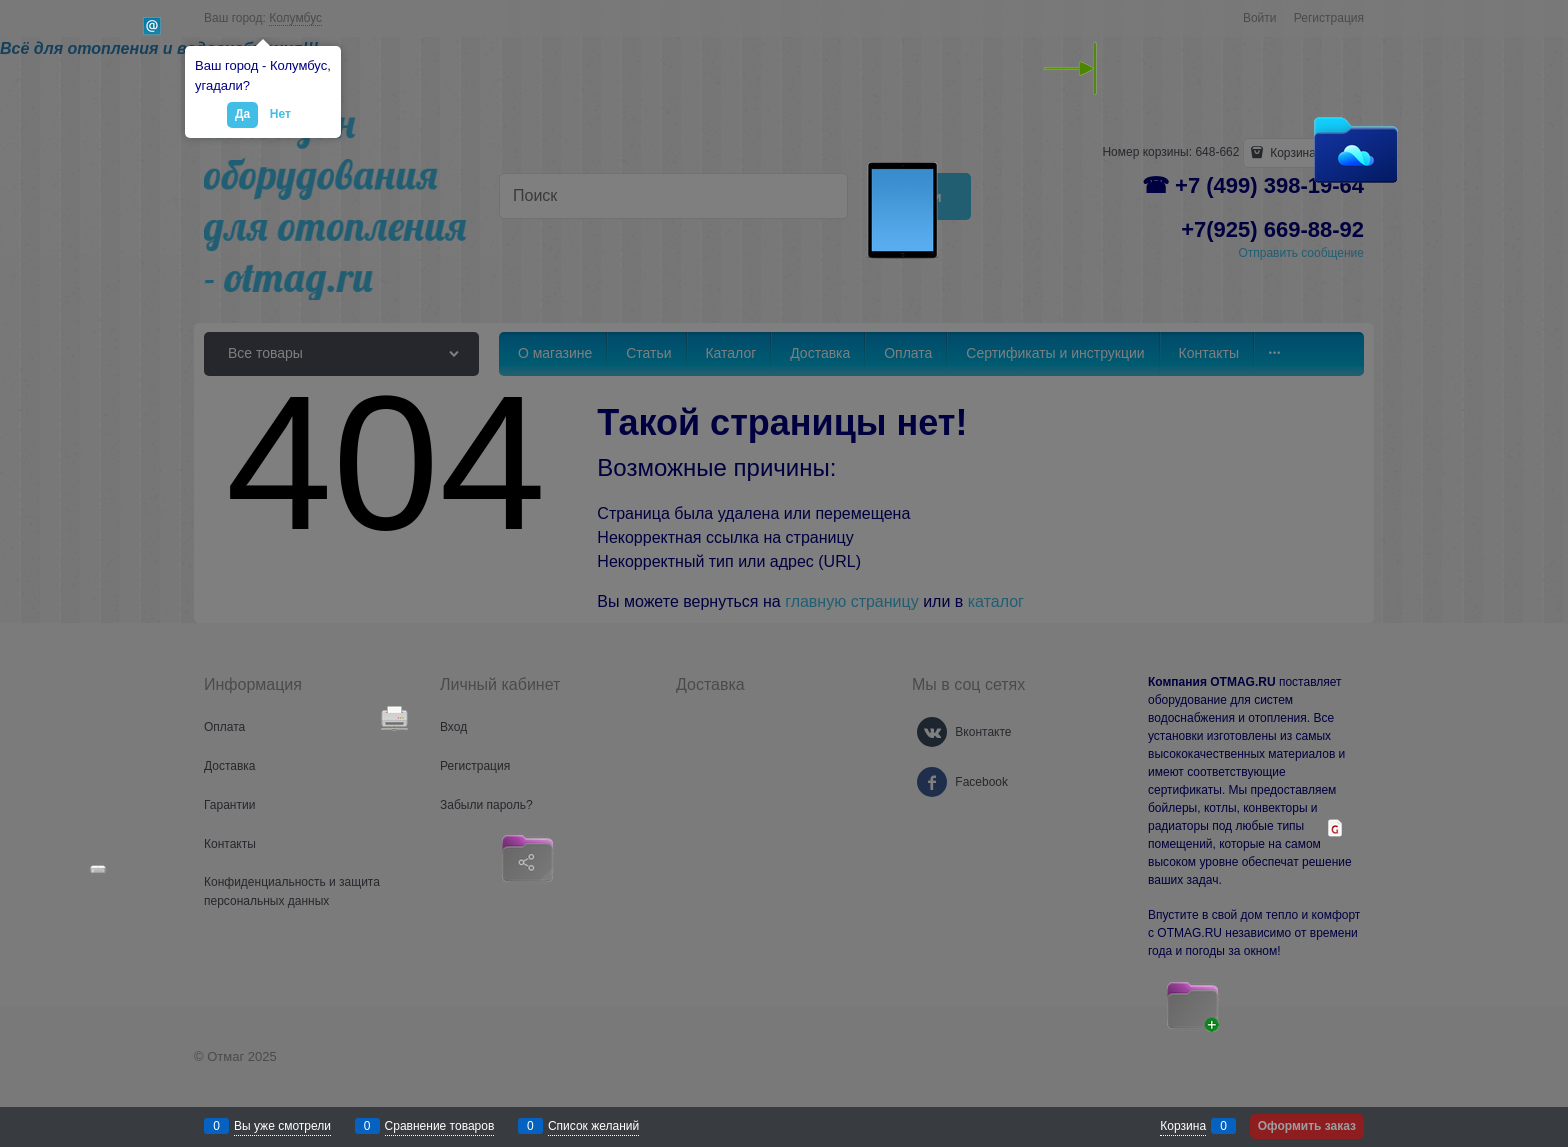 The width and height of the screenshot is (1568, 1147). Describe the element at coordinates (1070, 68) in the screenshot. I see `go to the last item or page` at that location.